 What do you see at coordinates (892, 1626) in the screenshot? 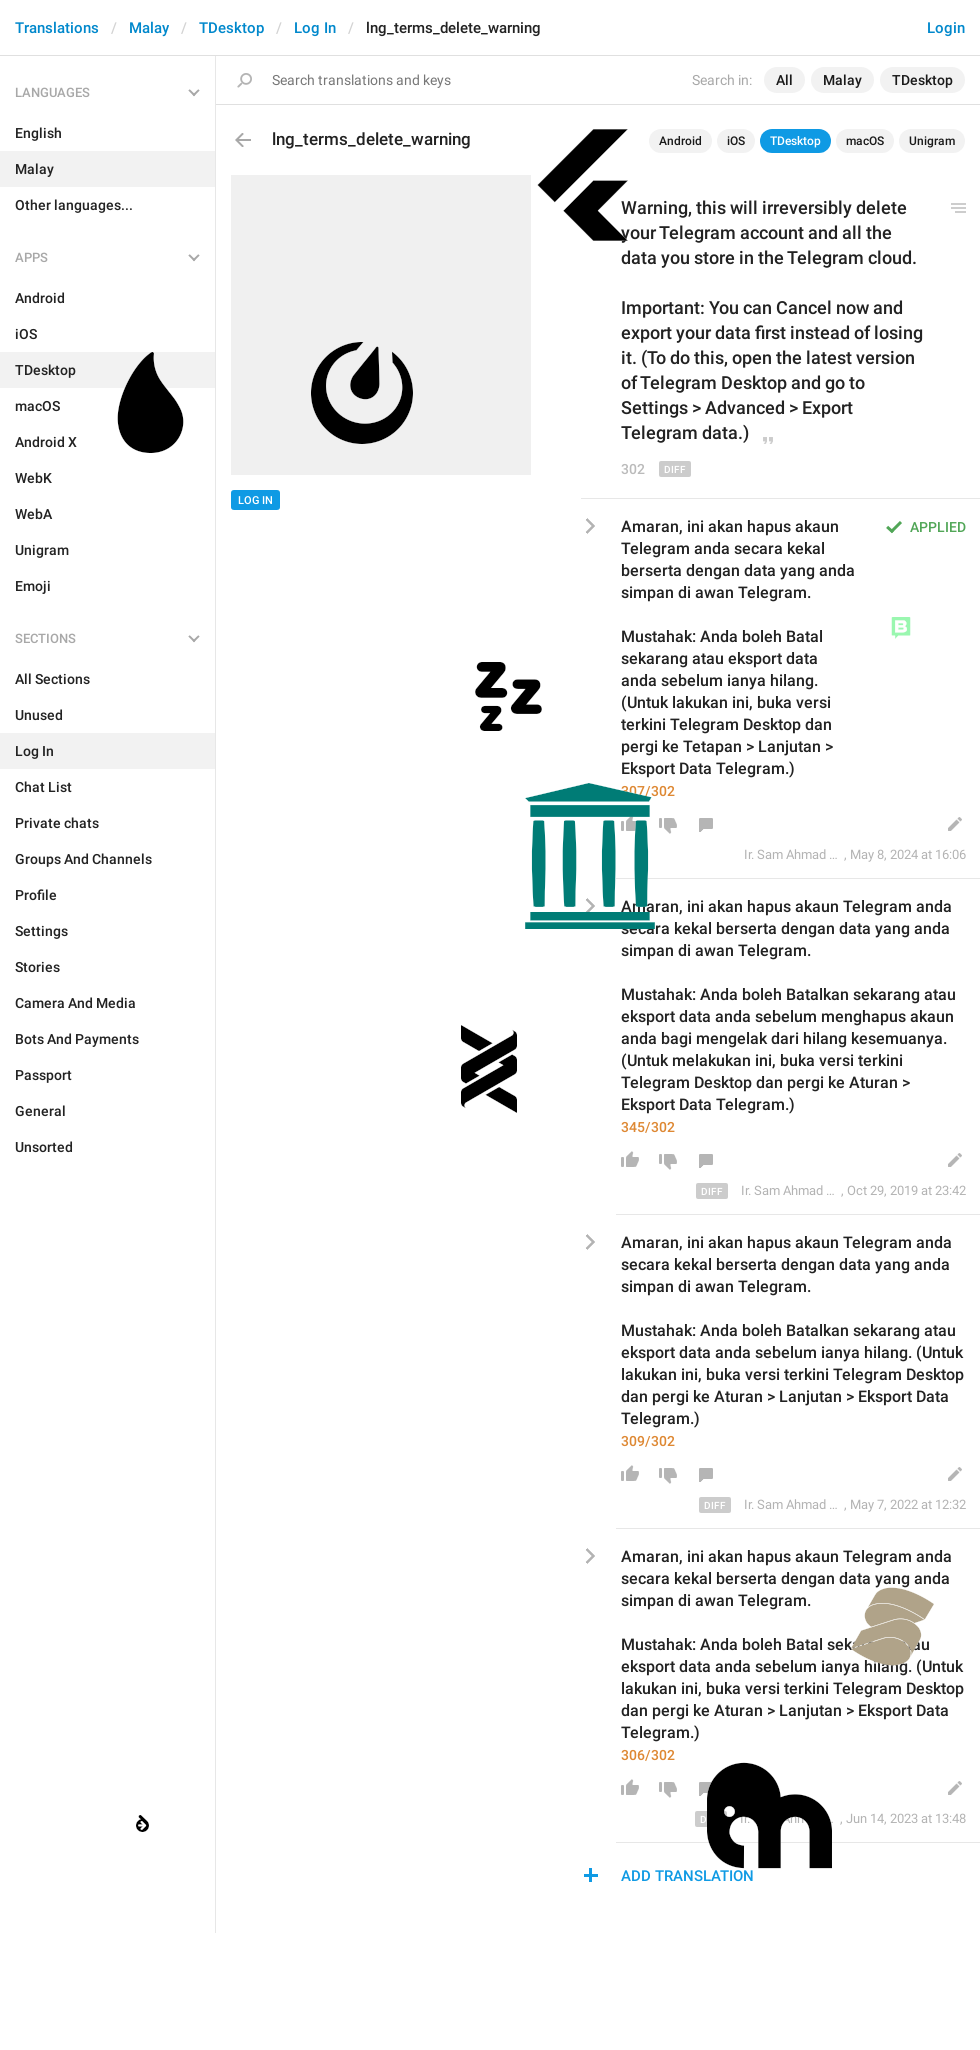
I see `link to Solid project or decentralized web services` at bounding box center [892, 1626].